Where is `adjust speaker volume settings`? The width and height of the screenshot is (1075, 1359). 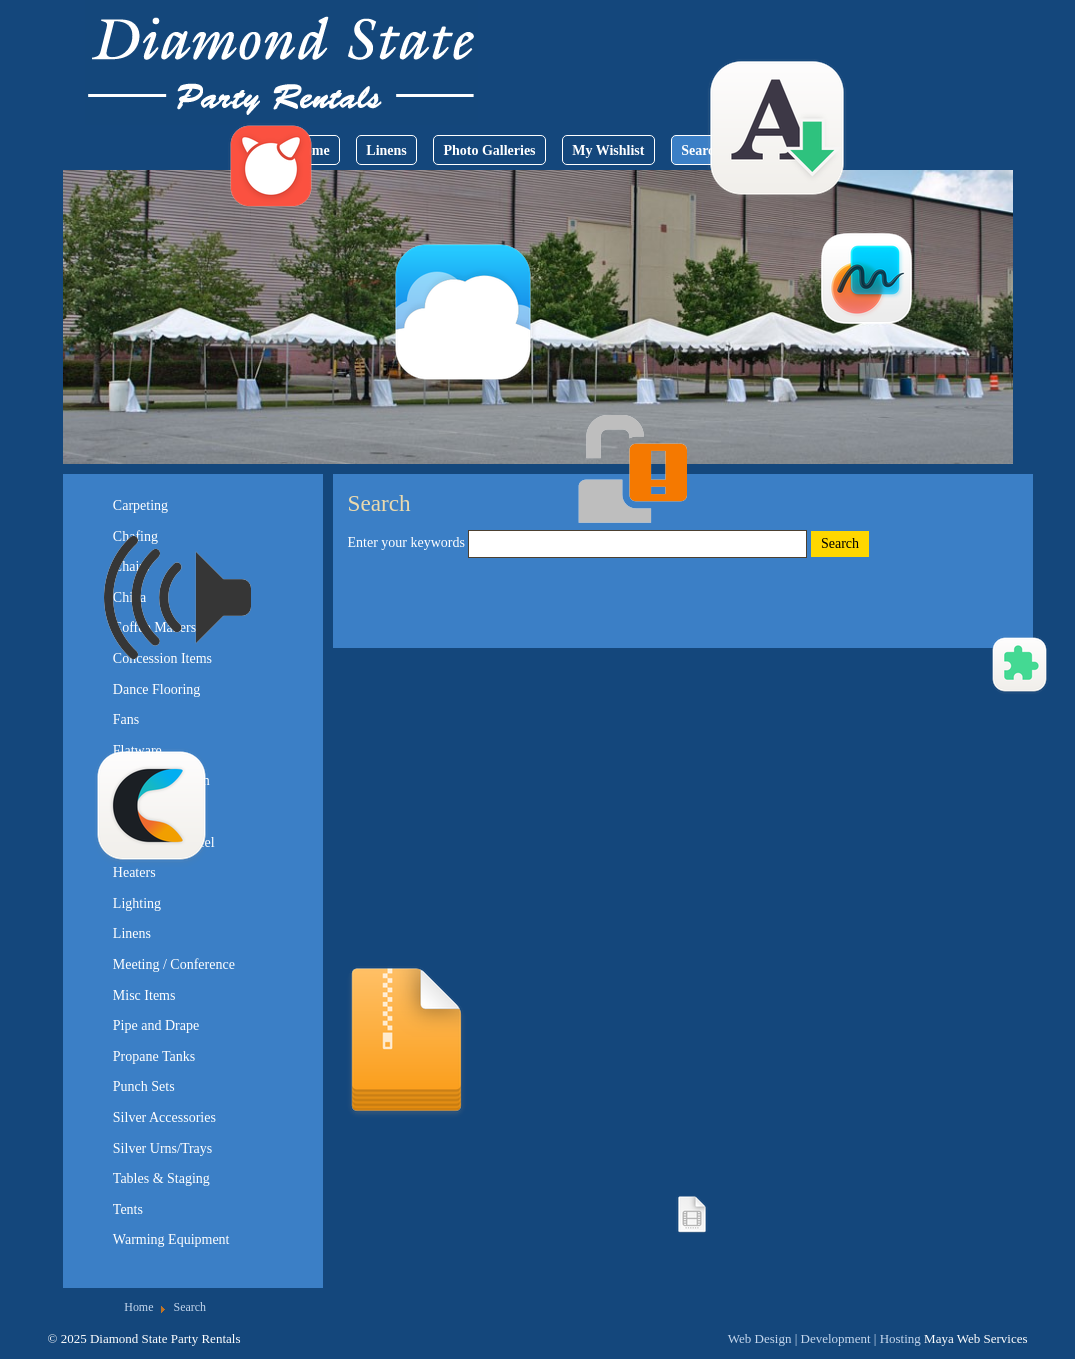 adjust speaker volume settings is located at coordinates (177, 597).